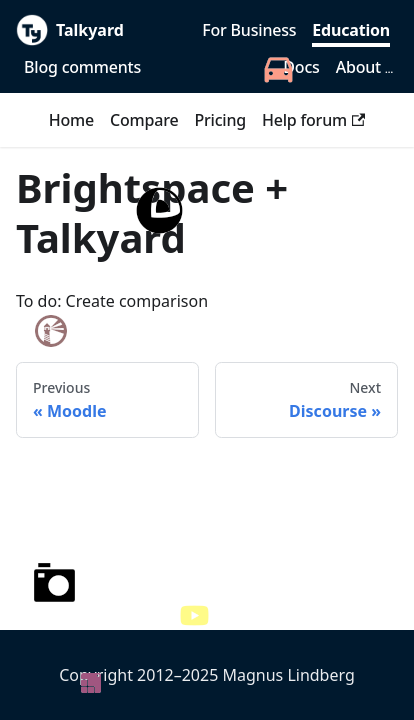  Describe the element at coordinates (194, 615) in the screenshot. I see `open YouTube app` at that location.